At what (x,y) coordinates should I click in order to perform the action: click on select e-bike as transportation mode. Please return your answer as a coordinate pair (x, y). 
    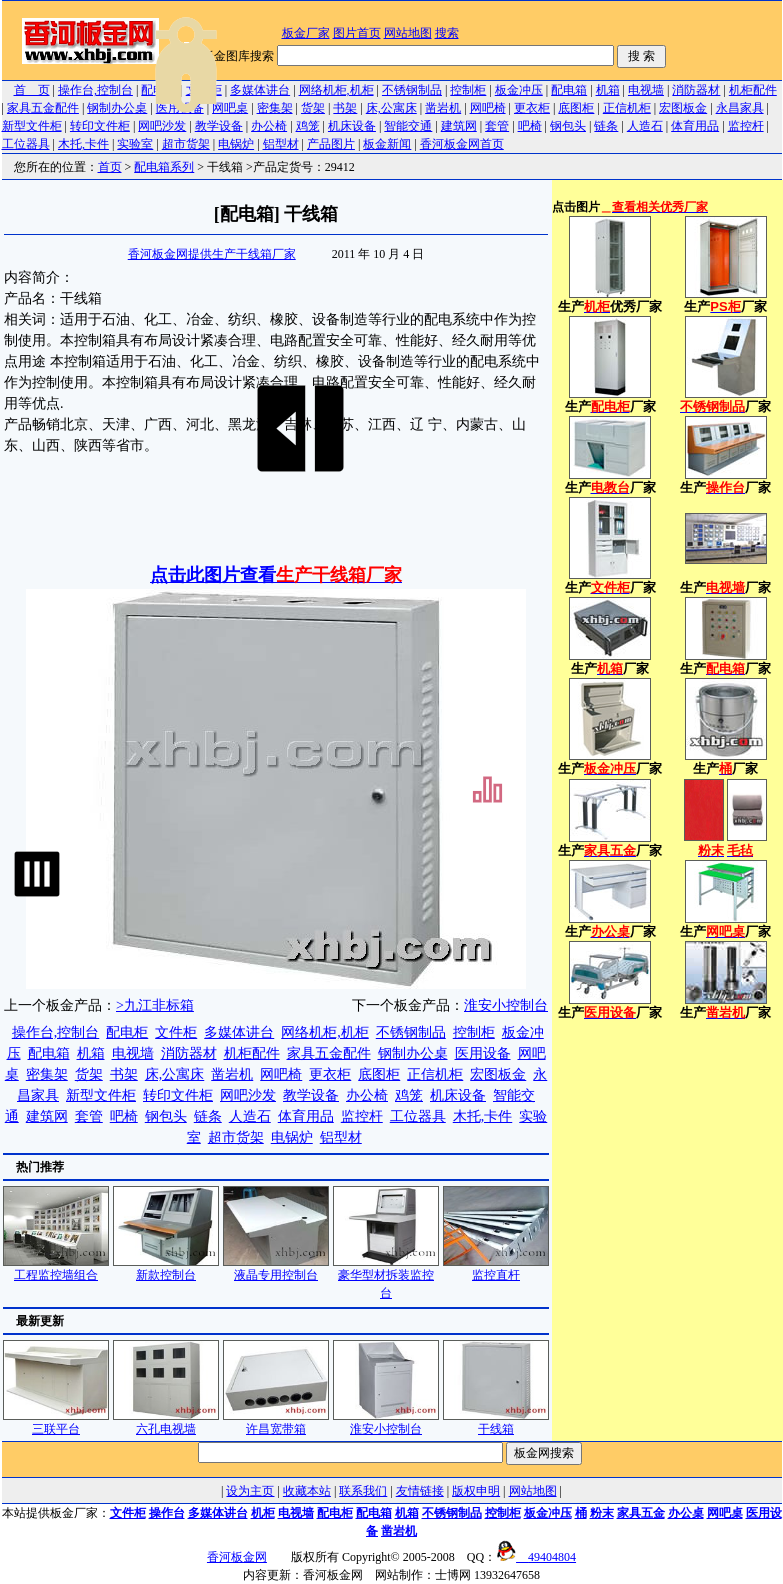
    Looking at the image, I should click on (186, 65).